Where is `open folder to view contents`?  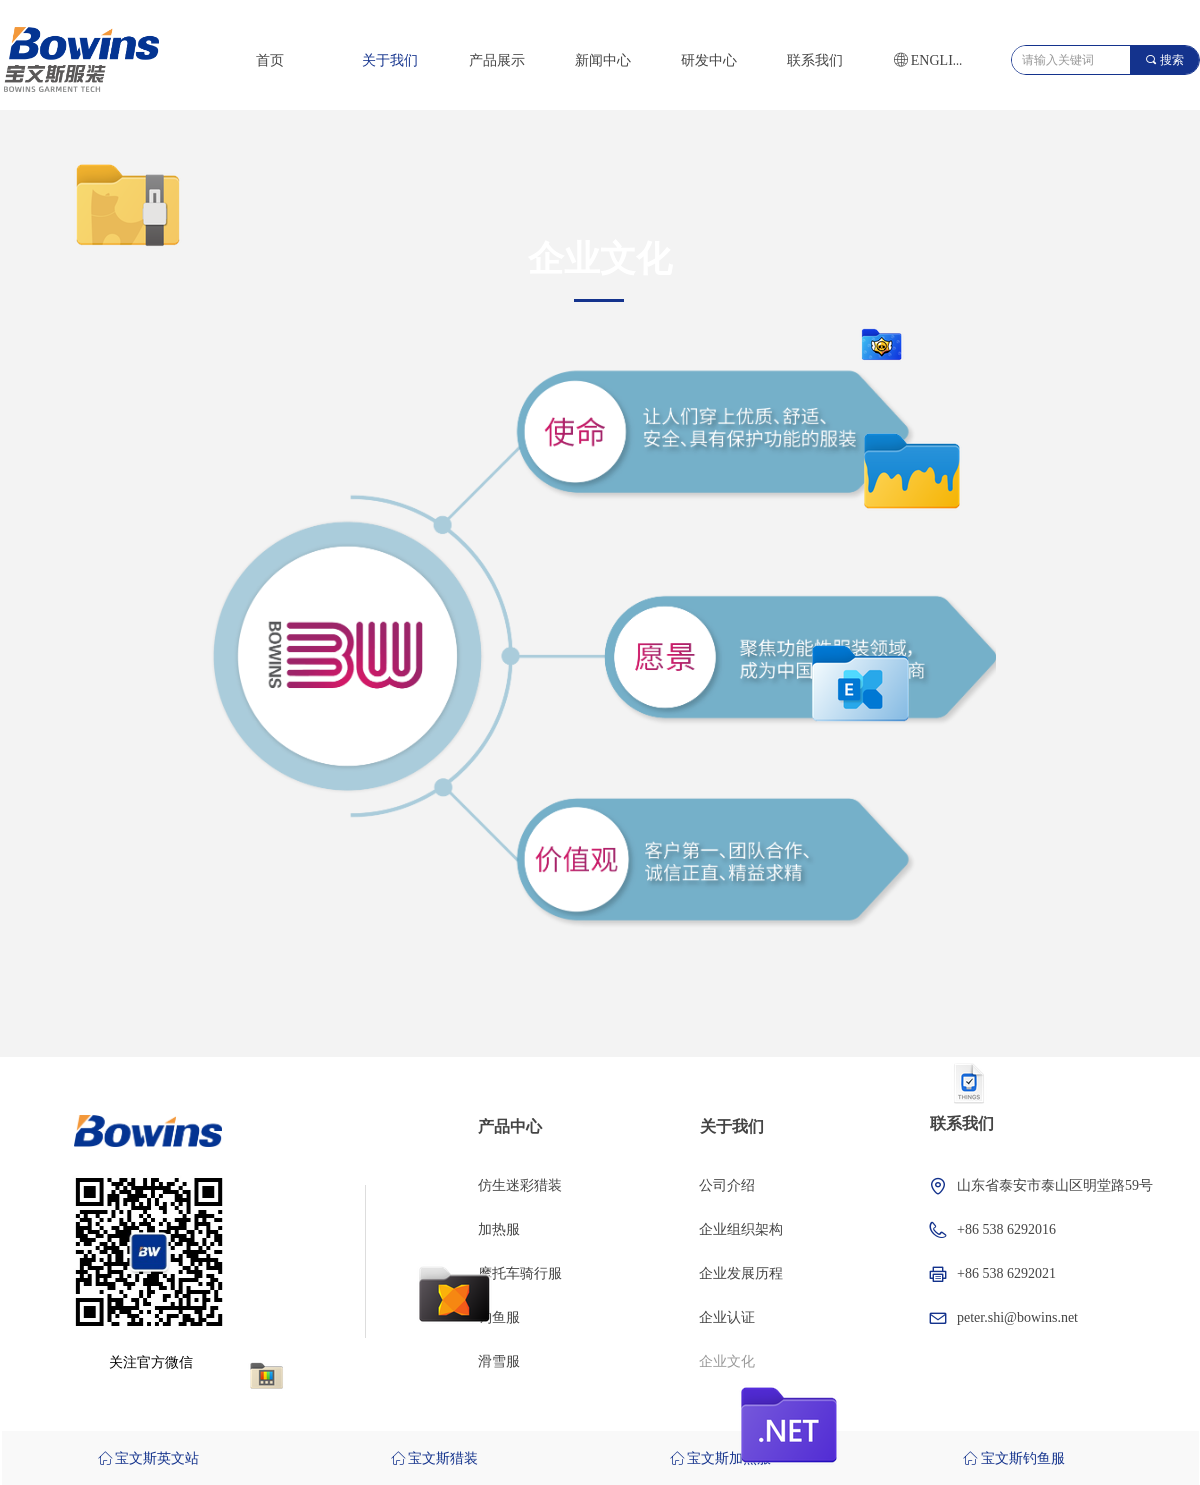
open folder to view contents is located at coordinates (911, 473).